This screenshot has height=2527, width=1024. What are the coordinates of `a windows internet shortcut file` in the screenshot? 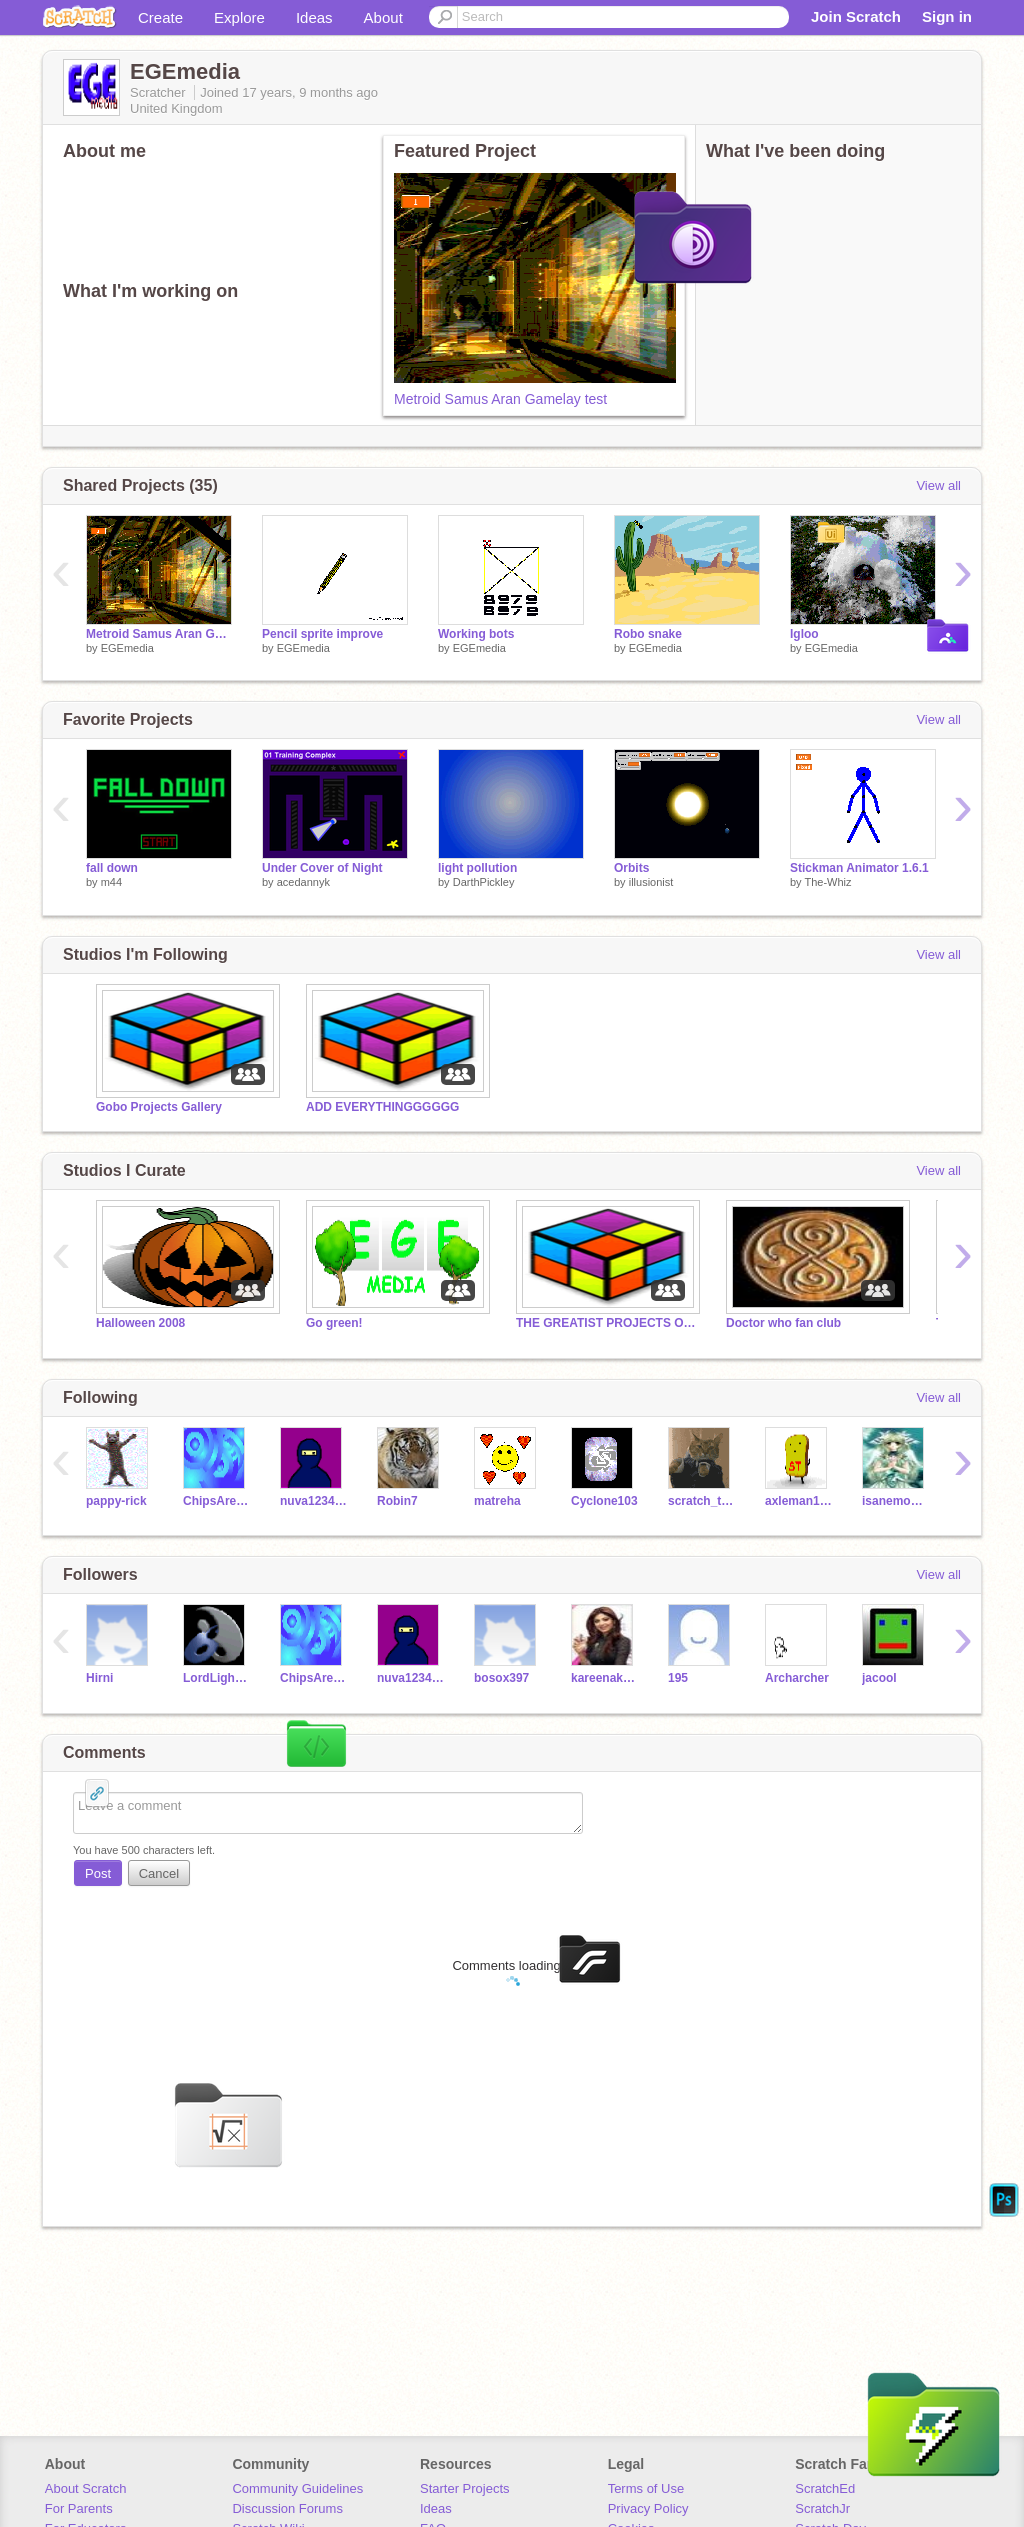 It's located at (97, 1793).